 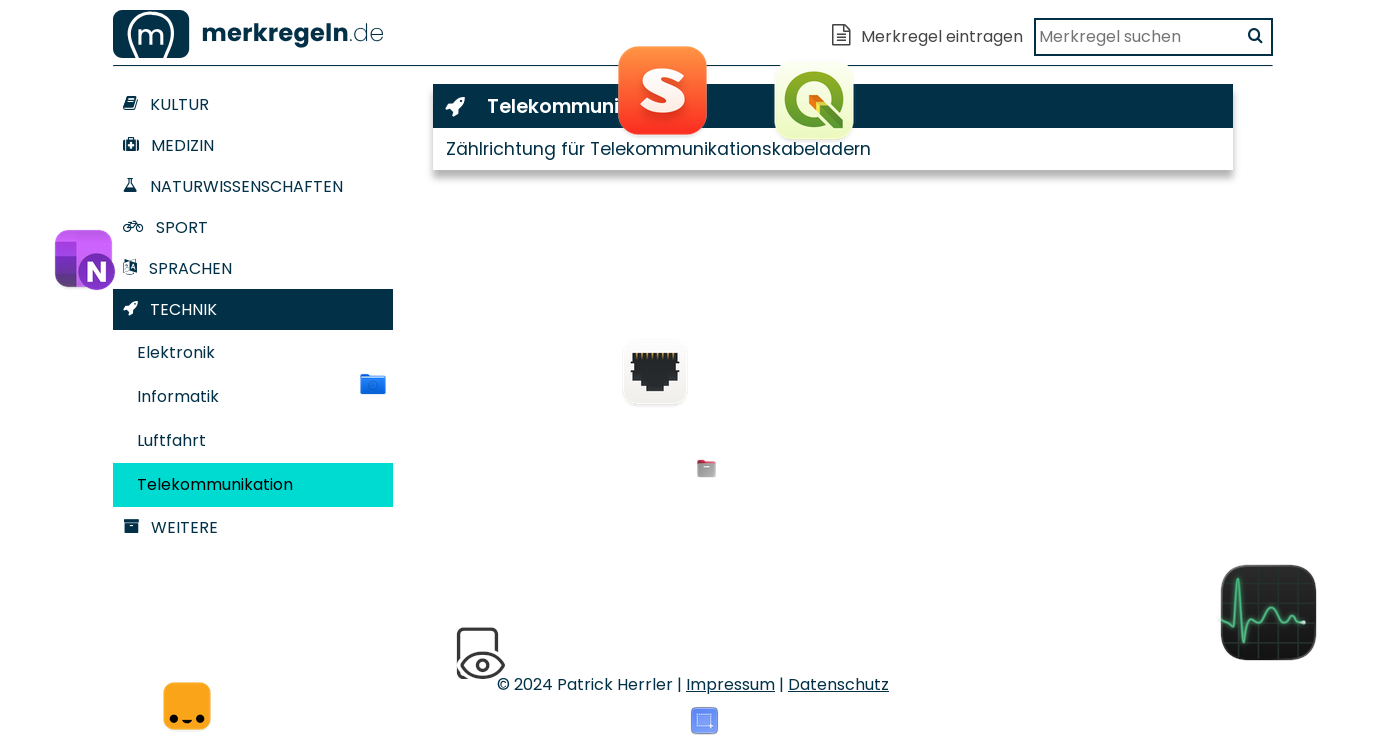 What do you see at coordinates (83, 258) in the screenshot?
I see `open Microsoft OneNote` at bounding box center [83, 258].